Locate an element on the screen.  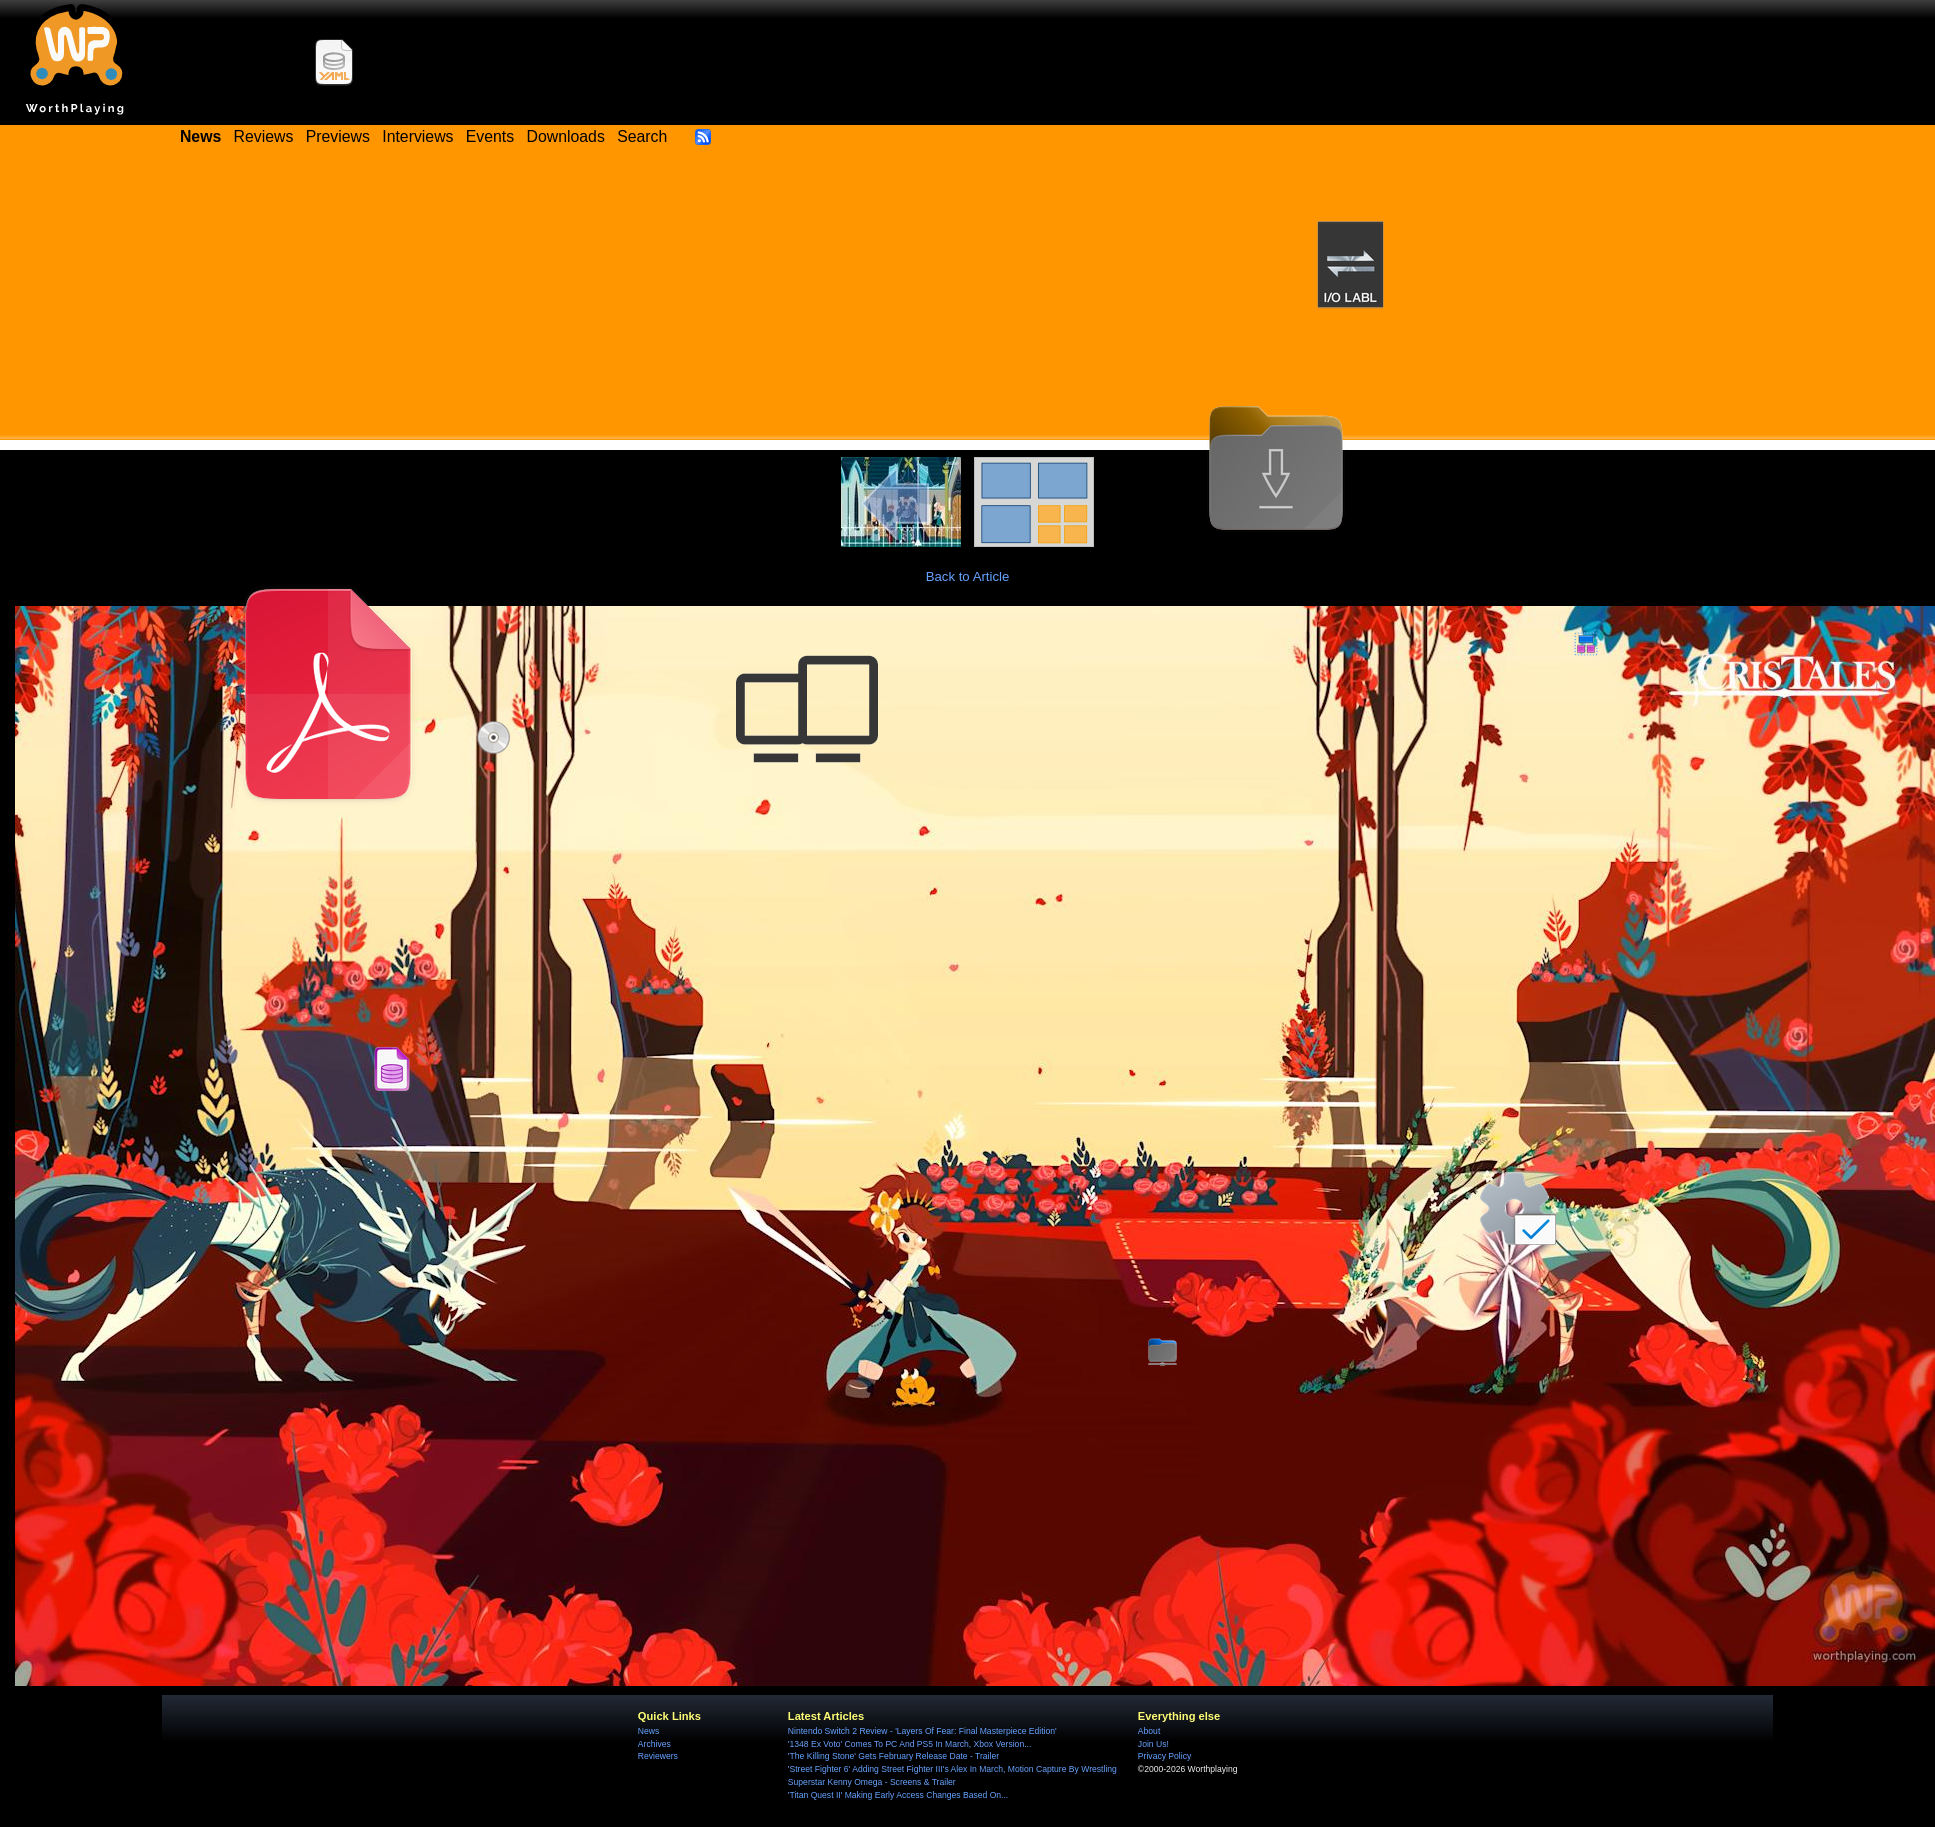
libreoffice base database template file is located at coordinates (392, 1069).